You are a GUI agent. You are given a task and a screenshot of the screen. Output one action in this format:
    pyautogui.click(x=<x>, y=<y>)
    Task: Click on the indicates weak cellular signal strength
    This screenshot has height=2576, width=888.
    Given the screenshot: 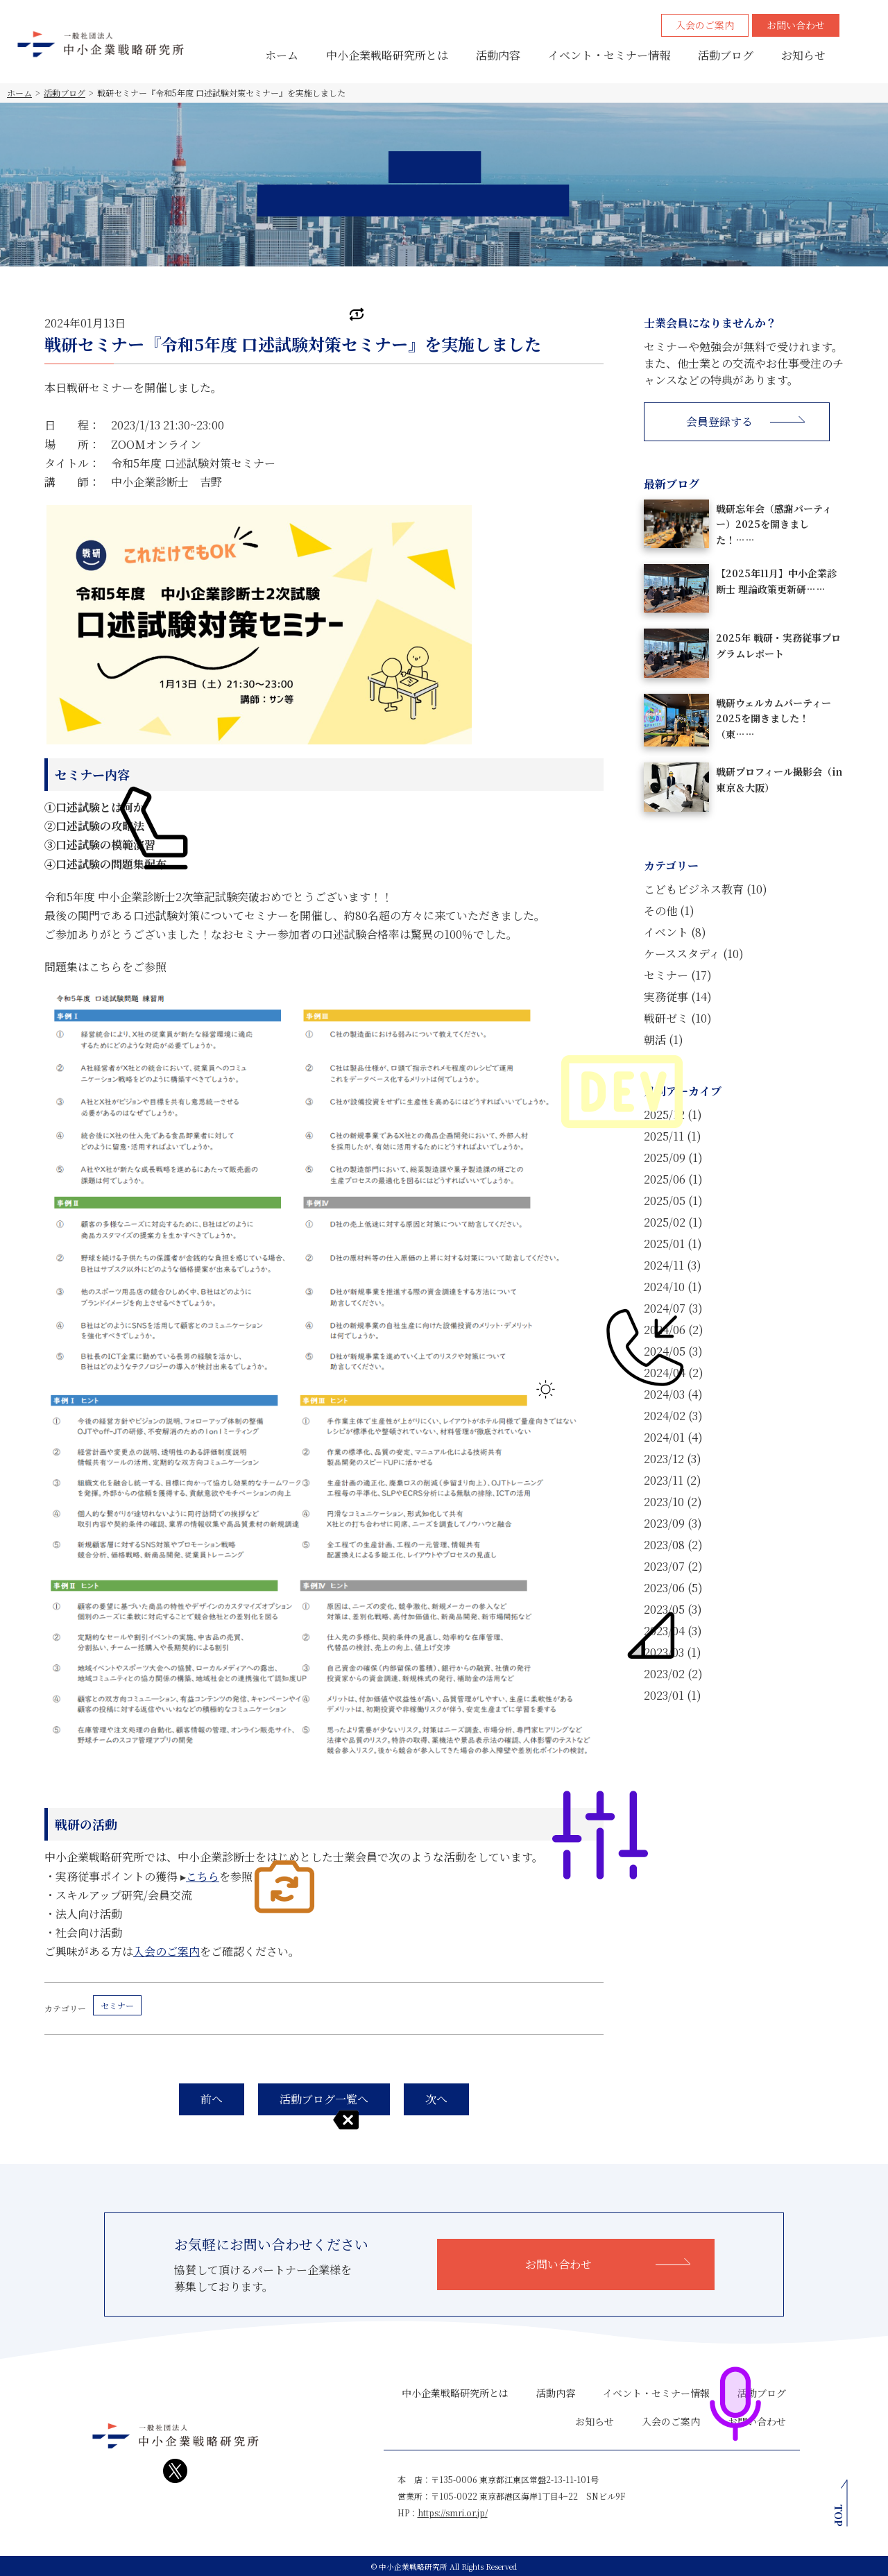 What is the action you would take?
    pyautogui.click(x=655, y=1637)
    